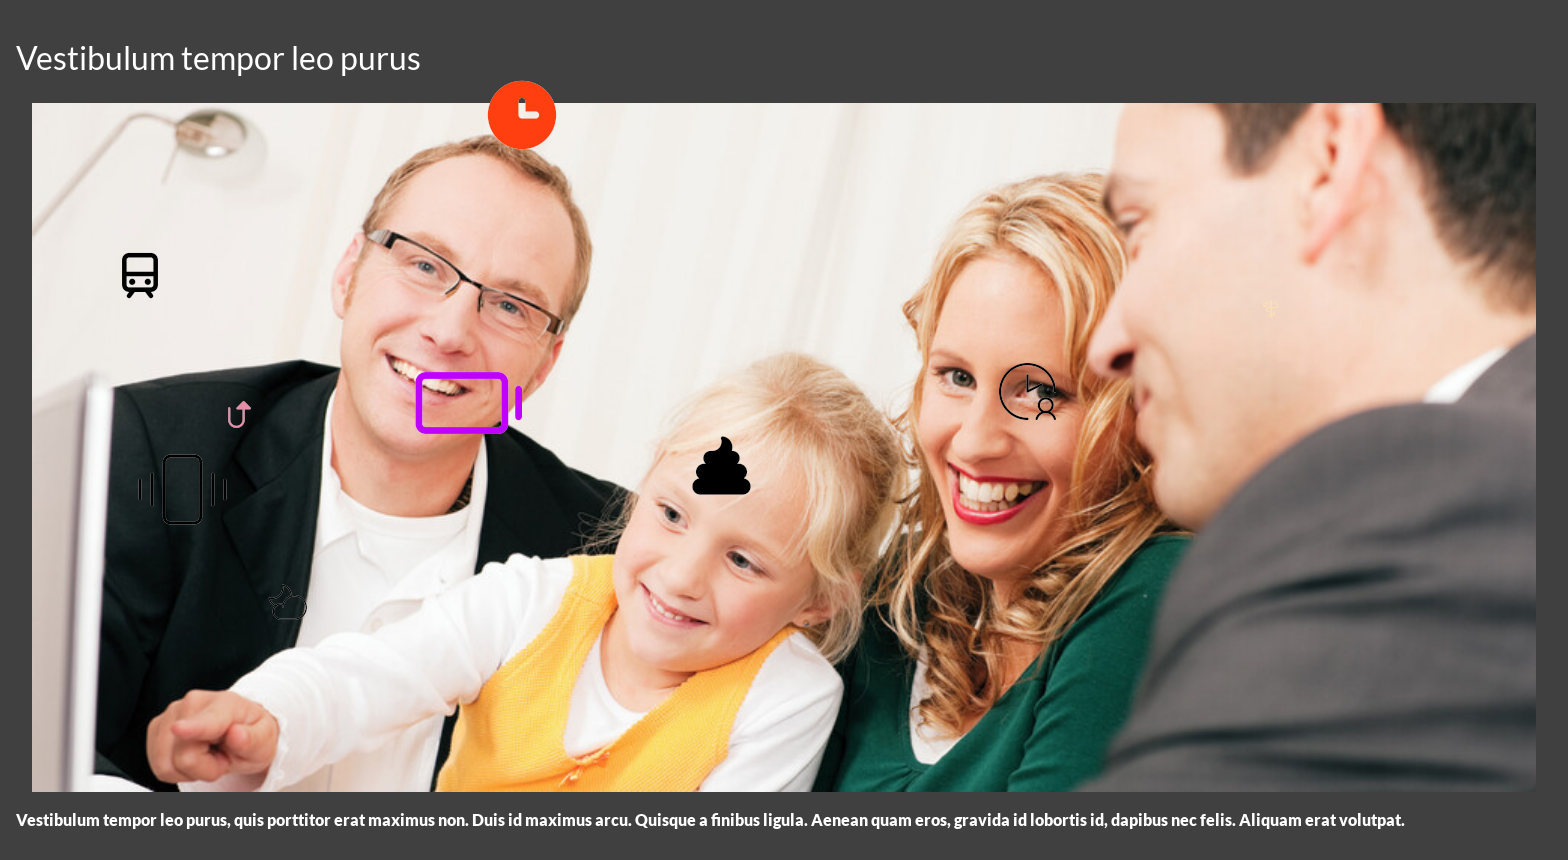  I want to click on indicates nighttime or evening weather conditions, so click(287, 604).